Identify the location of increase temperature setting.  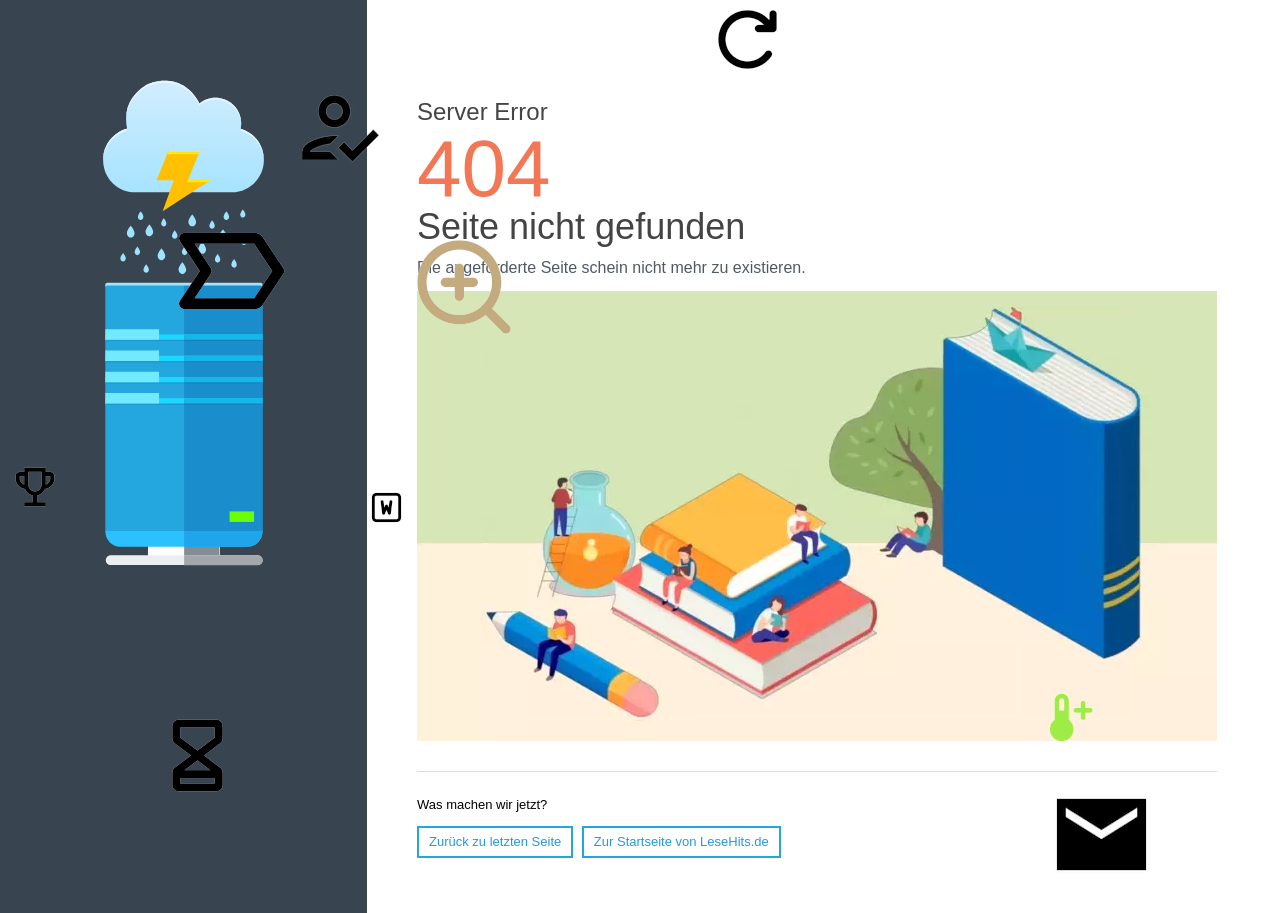
(1066, 717).